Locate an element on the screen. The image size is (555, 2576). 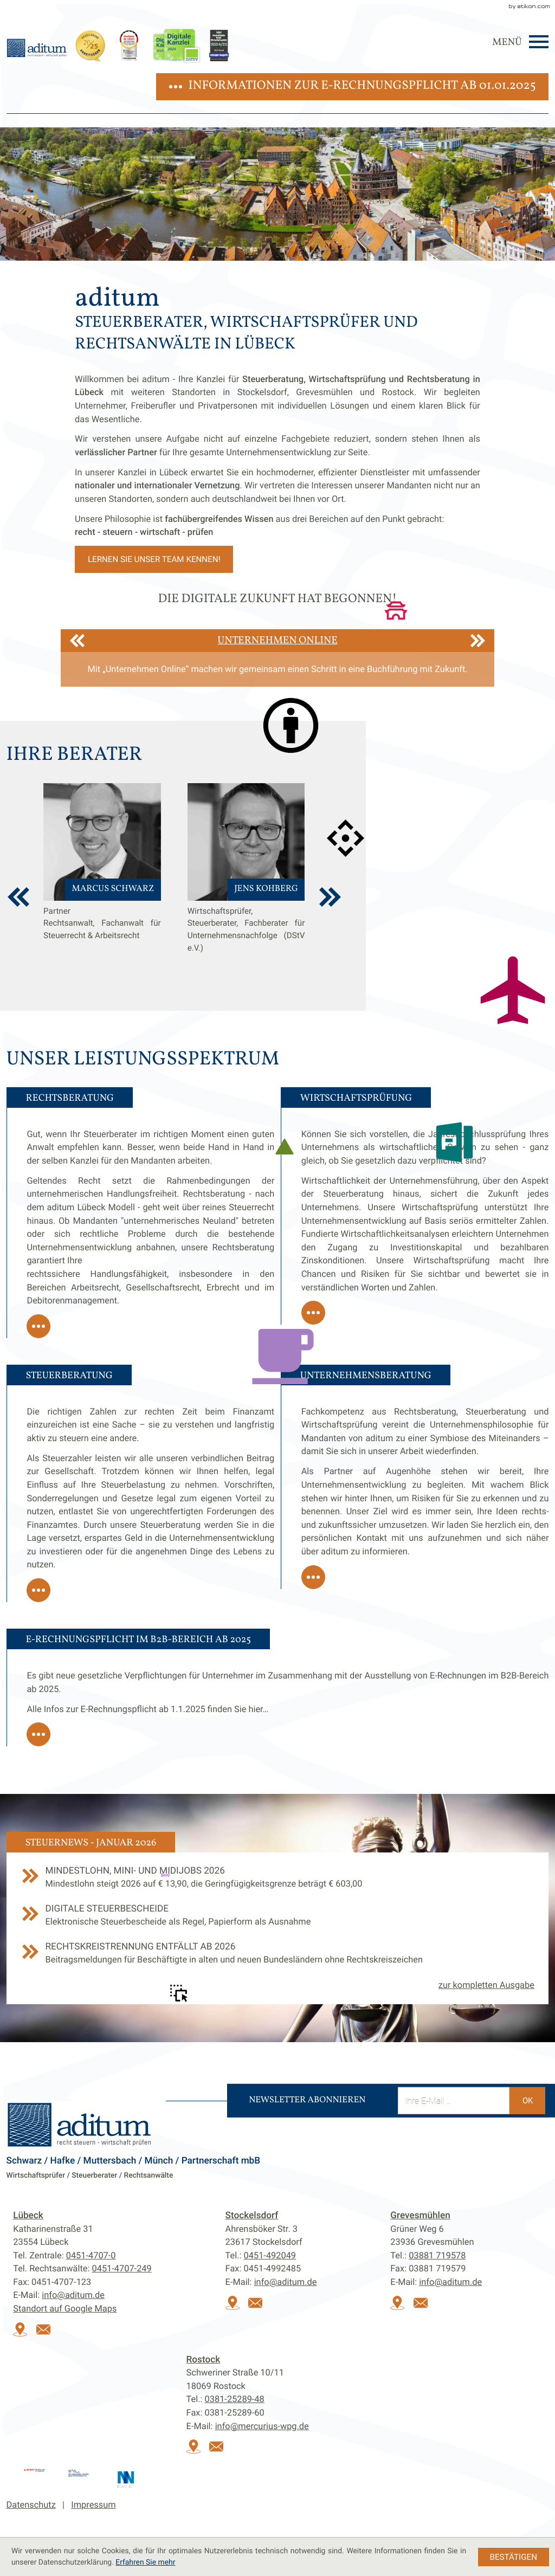
play or start media content is located at coordinates (285, 1147).